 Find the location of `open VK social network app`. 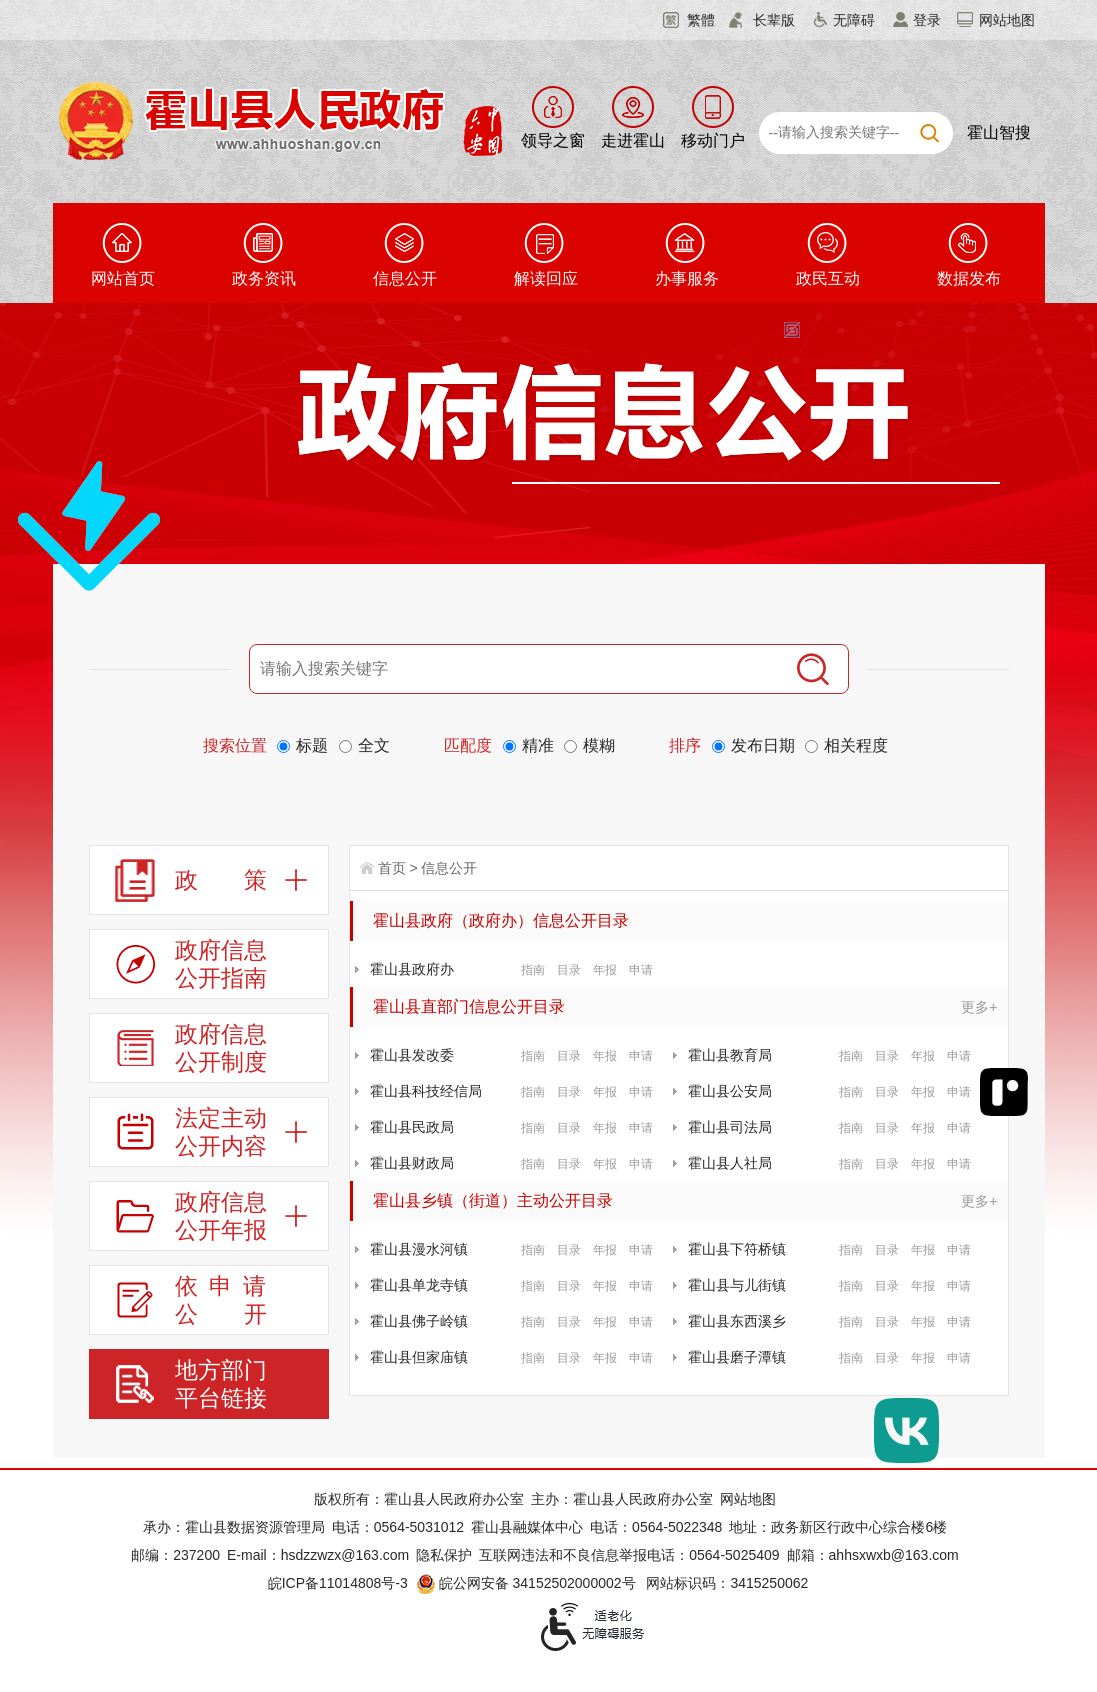

open VK social network app is located at coordinates (906, 1430).